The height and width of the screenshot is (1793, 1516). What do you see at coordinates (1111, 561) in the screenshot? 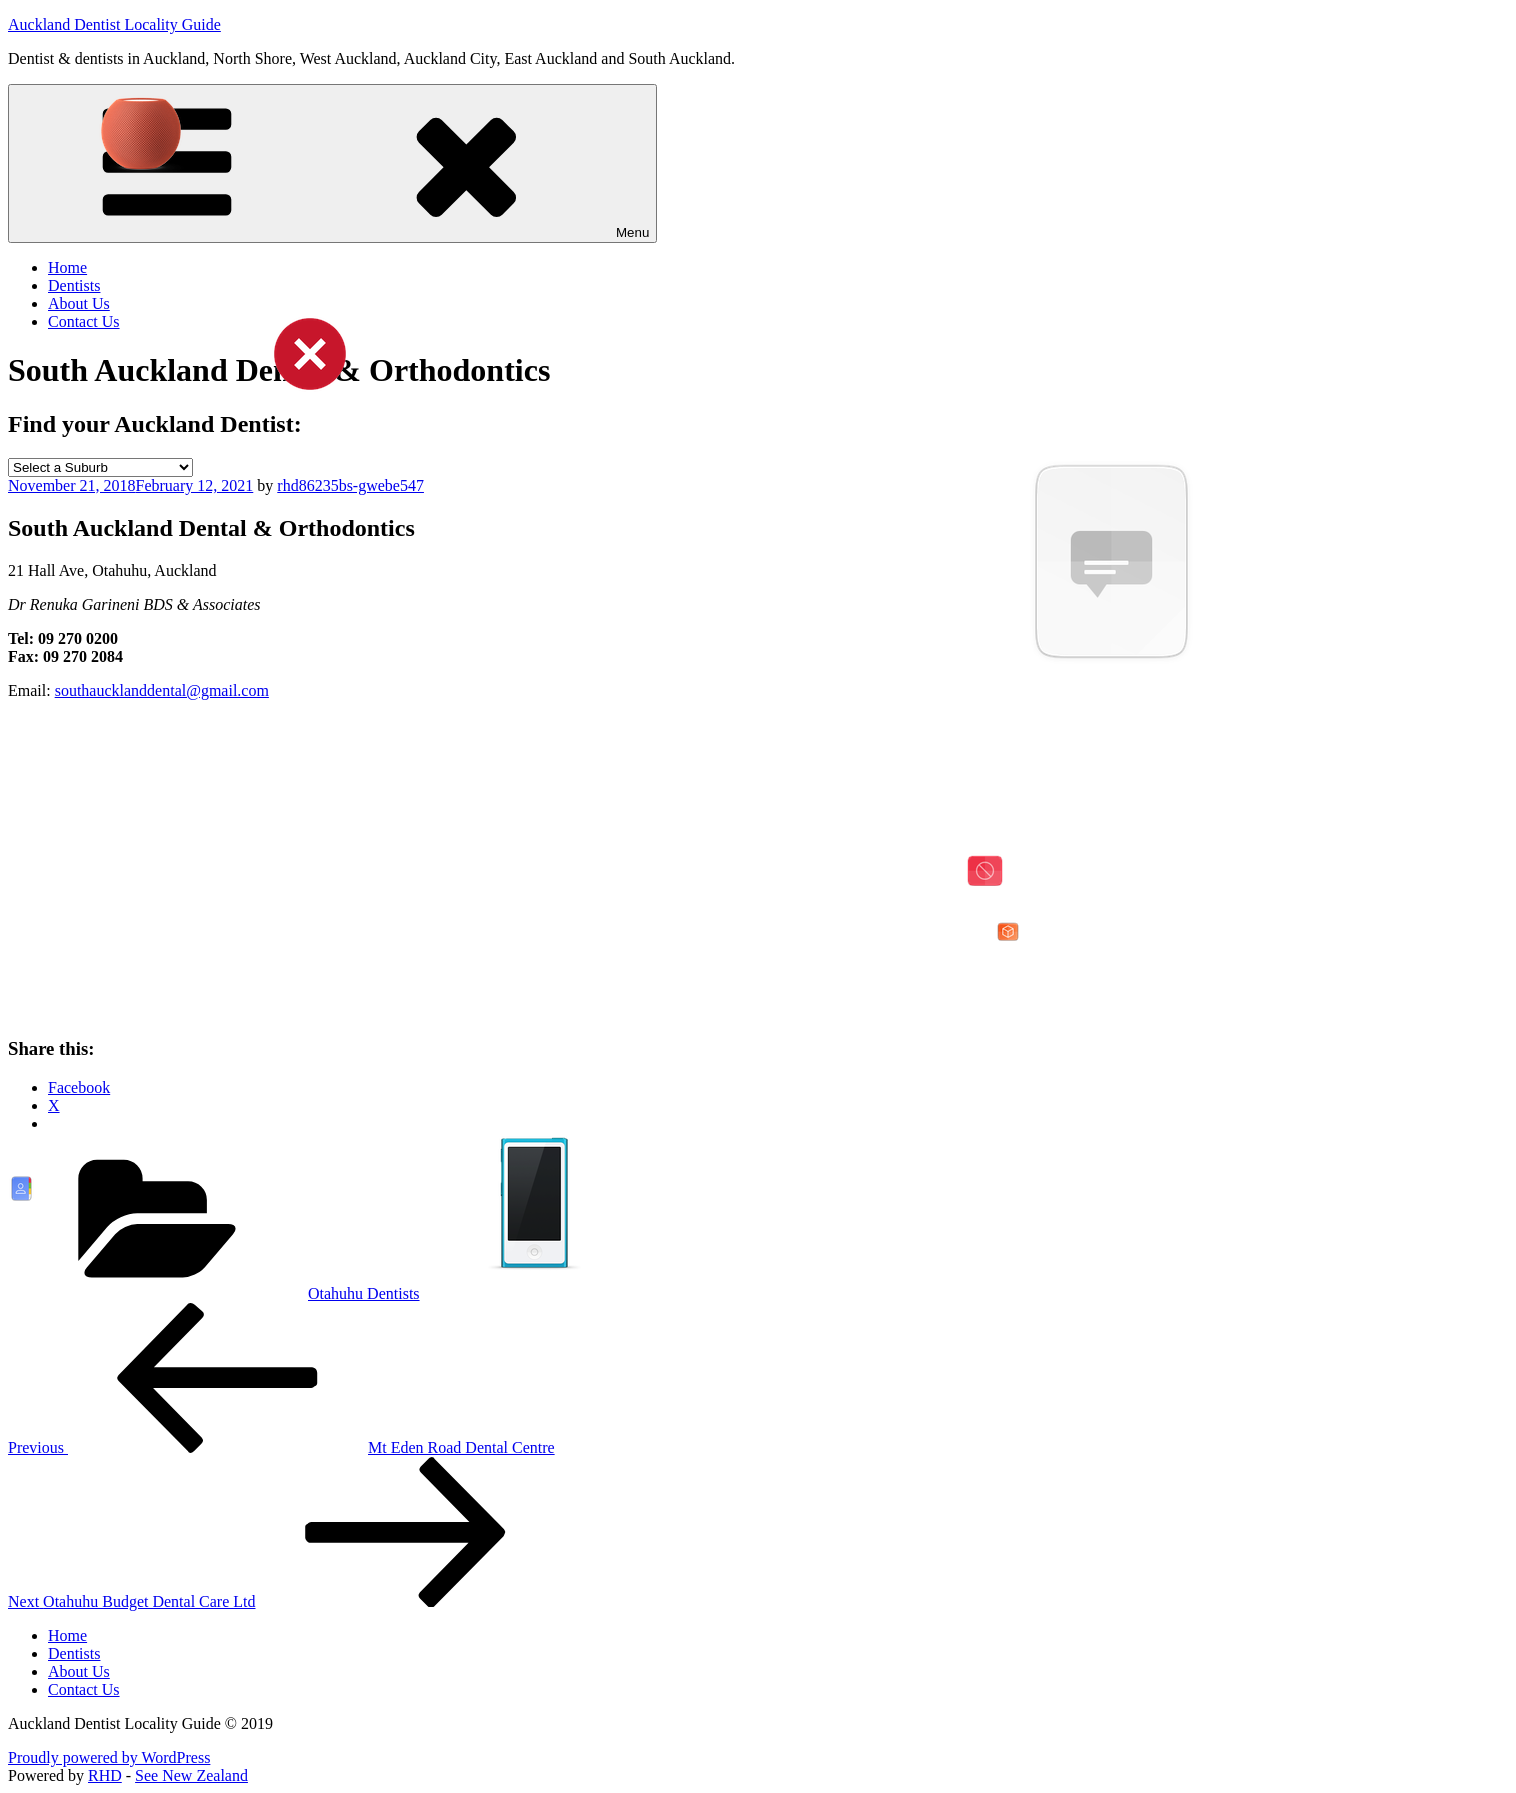
I see `a microdvd subtitle file` at bounding box center [1111, 561].